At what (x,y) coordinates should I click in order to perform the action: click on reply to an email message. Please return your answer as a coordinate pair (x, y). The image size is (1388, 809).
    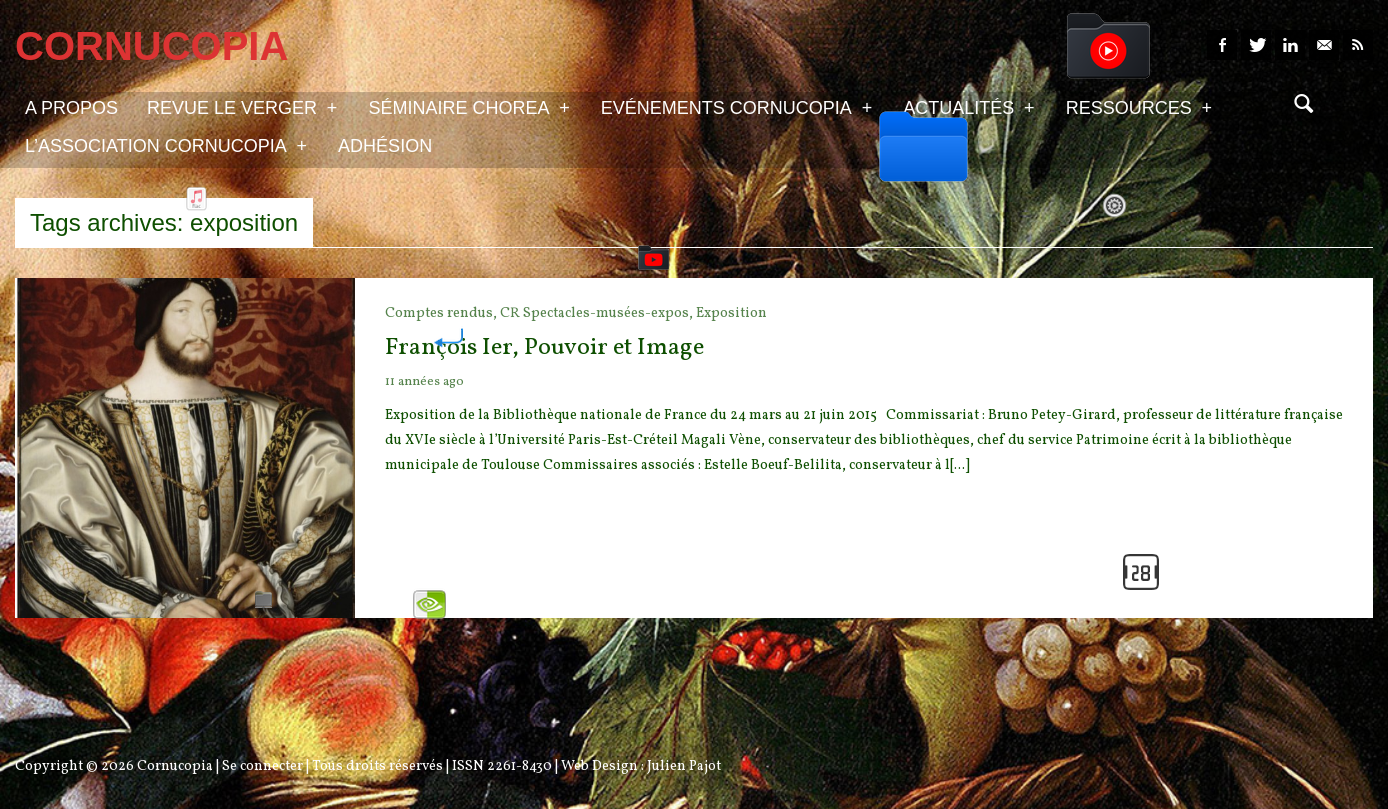
    Looking at the image, I should click on (448, 336).